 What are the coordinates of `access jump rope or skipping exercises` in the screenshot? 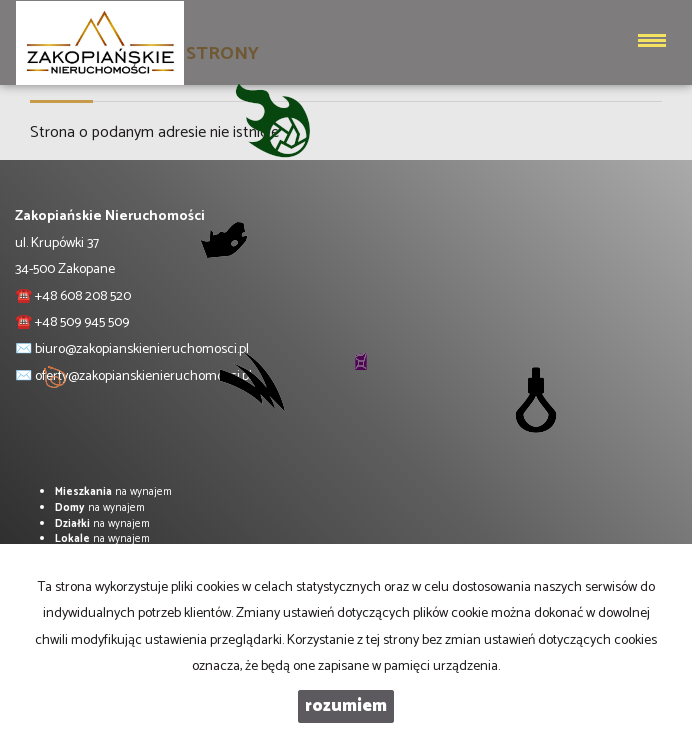 It's located at (55, 377).